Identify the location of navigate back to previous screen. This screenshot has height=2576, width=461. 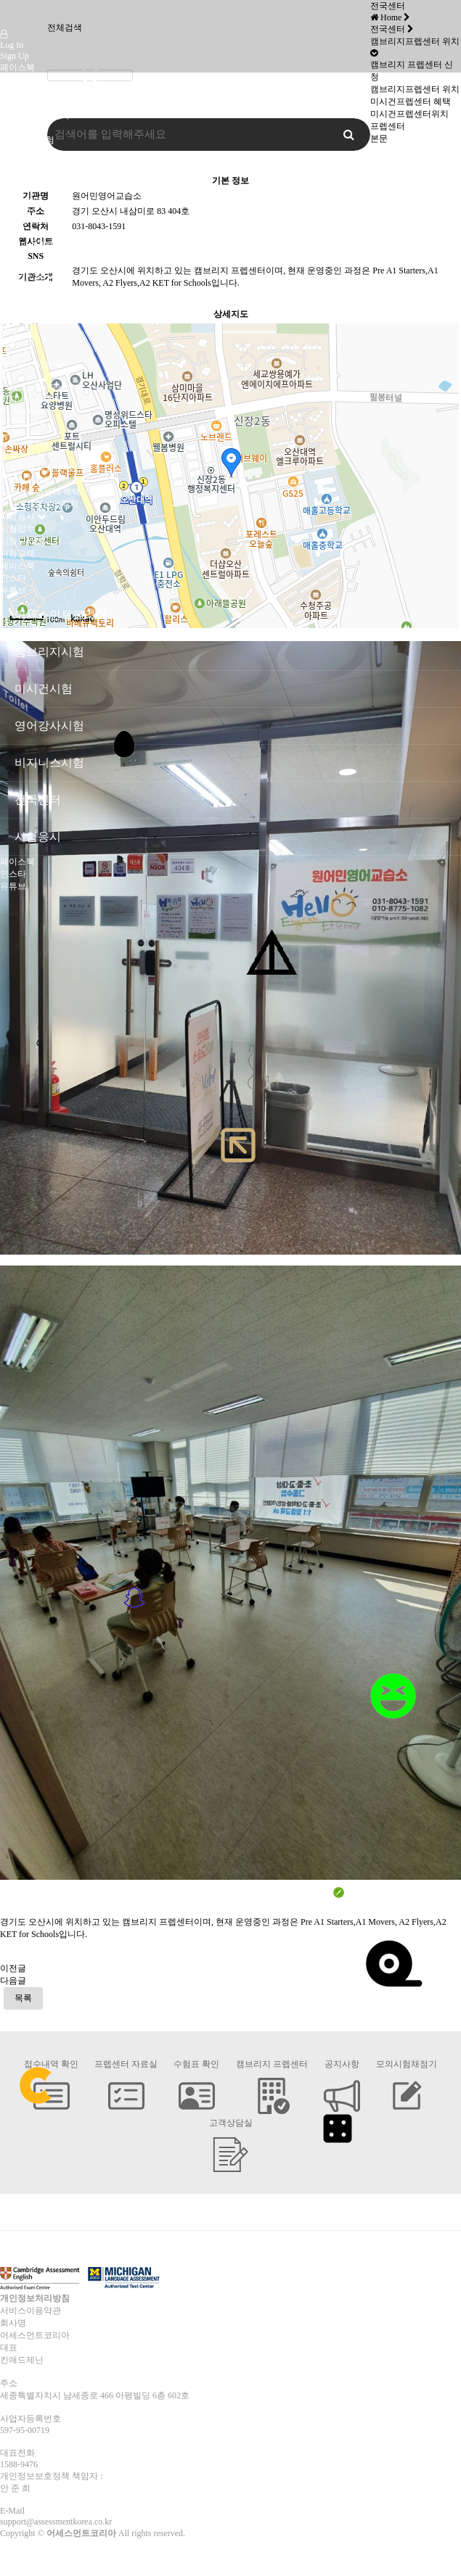
(238, 1145).